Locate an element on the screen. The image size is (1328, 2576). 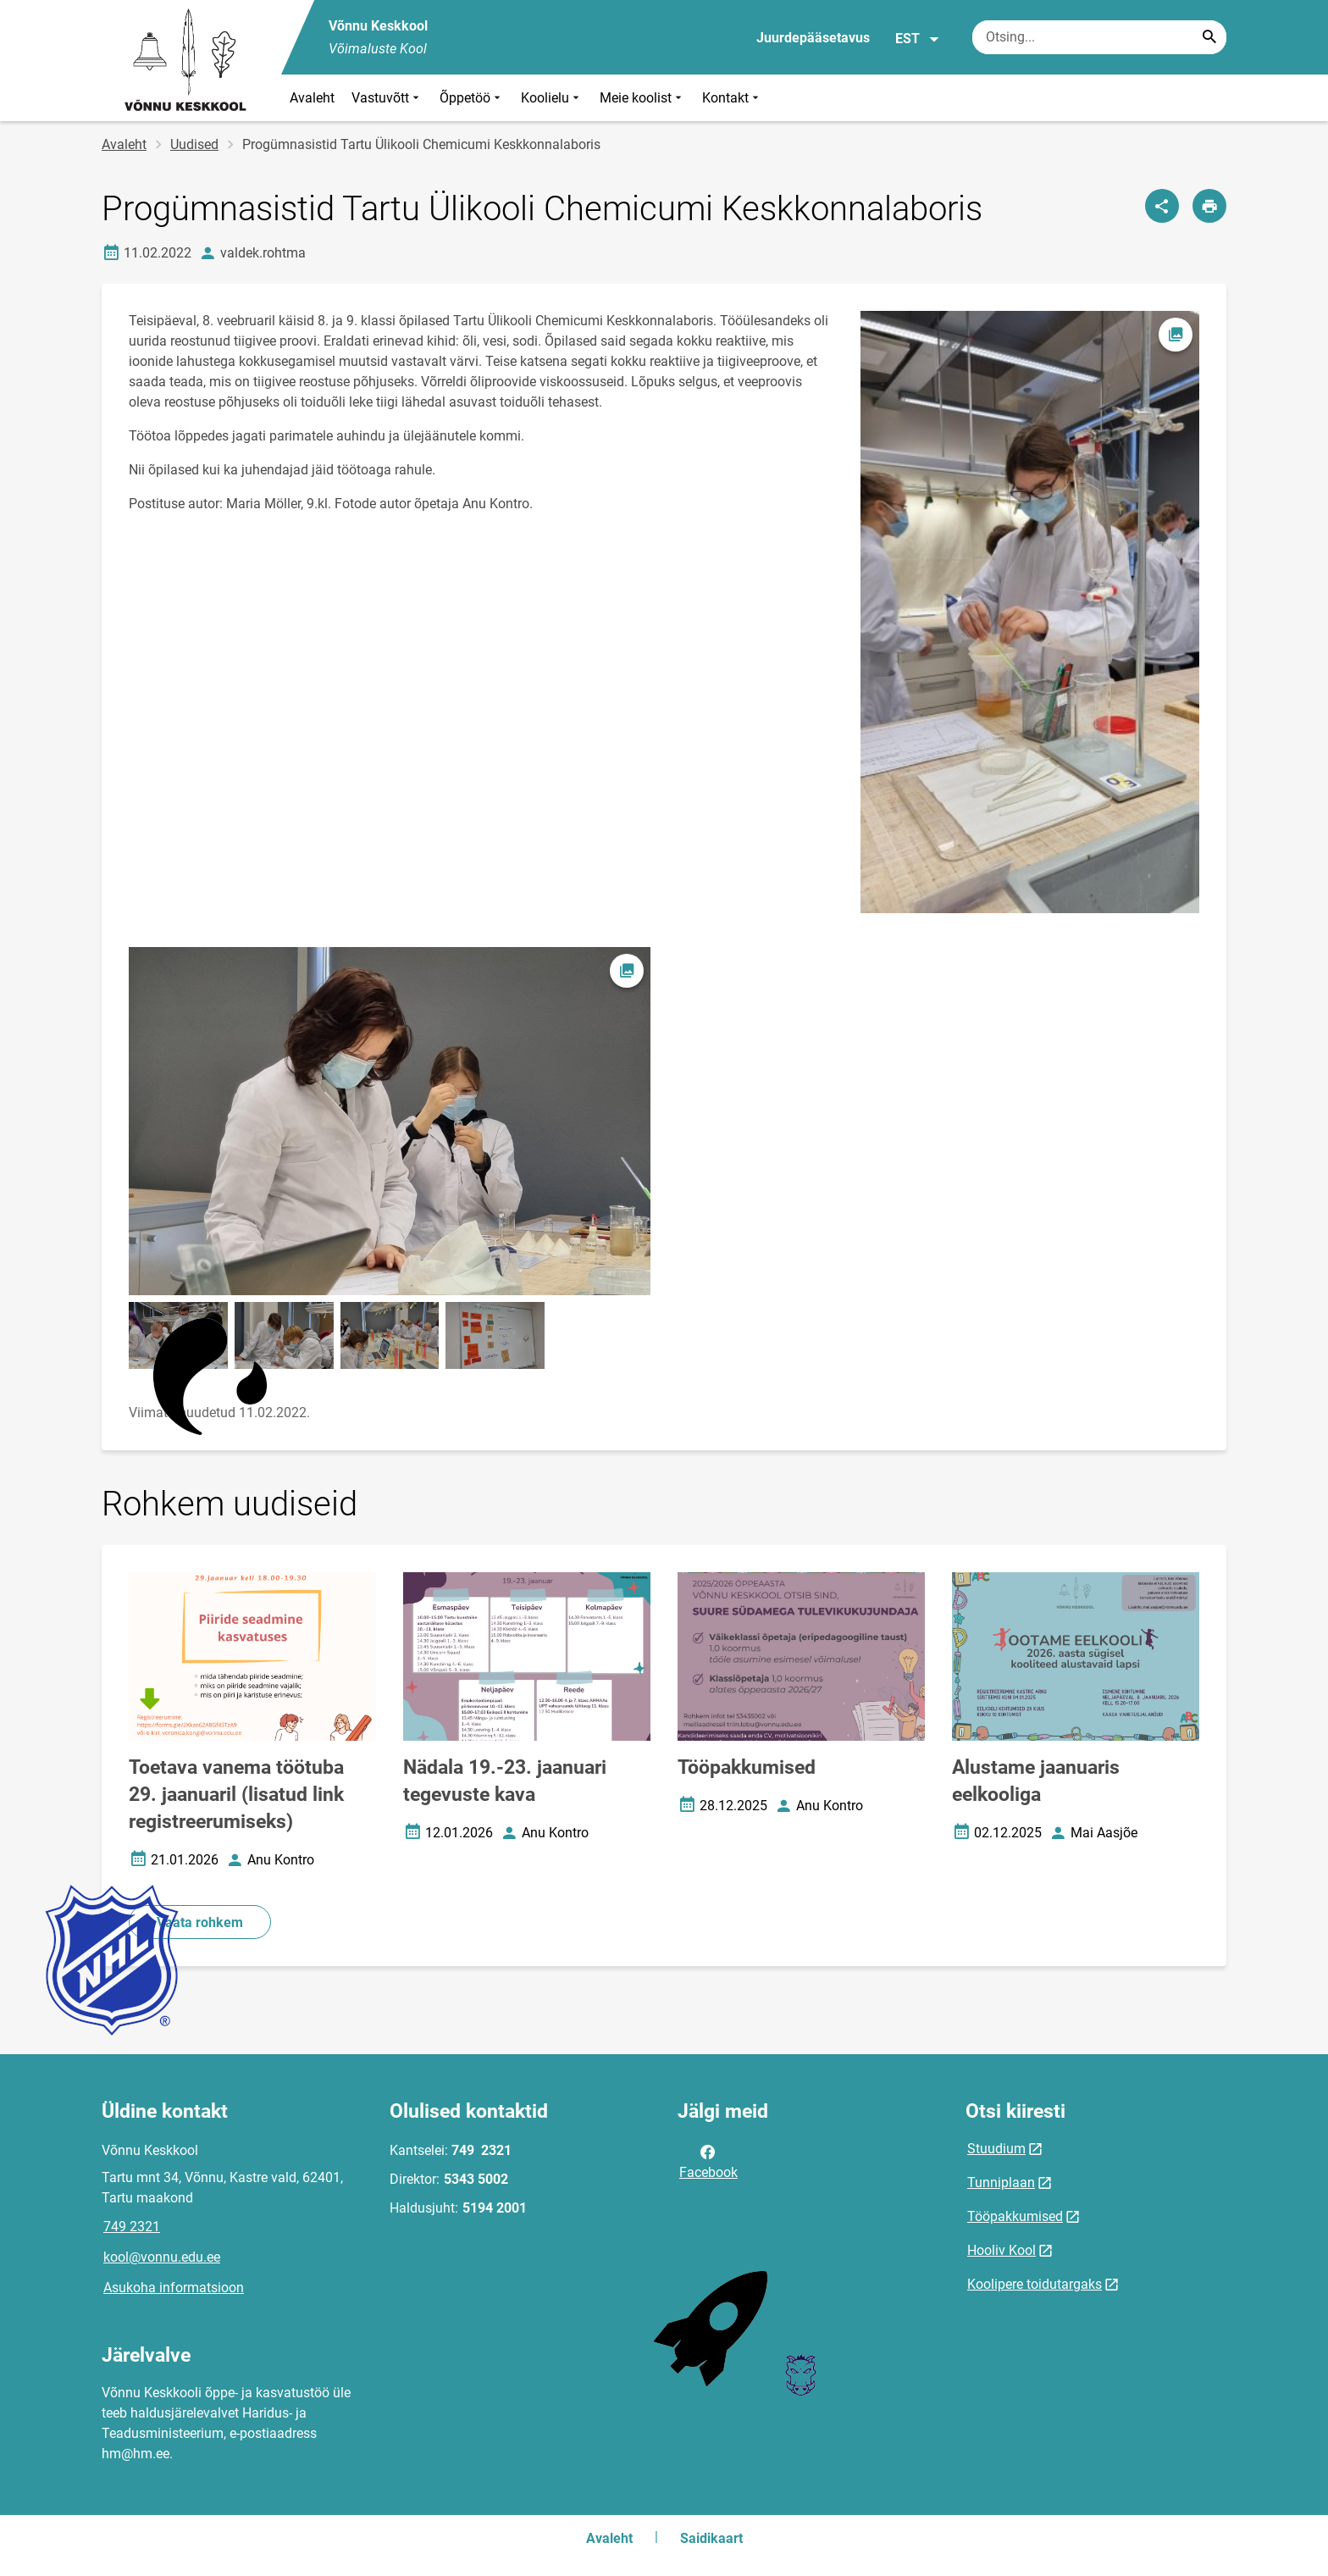
Rocket.Chat messaging platform logo is located at coordinates (711, 2329).